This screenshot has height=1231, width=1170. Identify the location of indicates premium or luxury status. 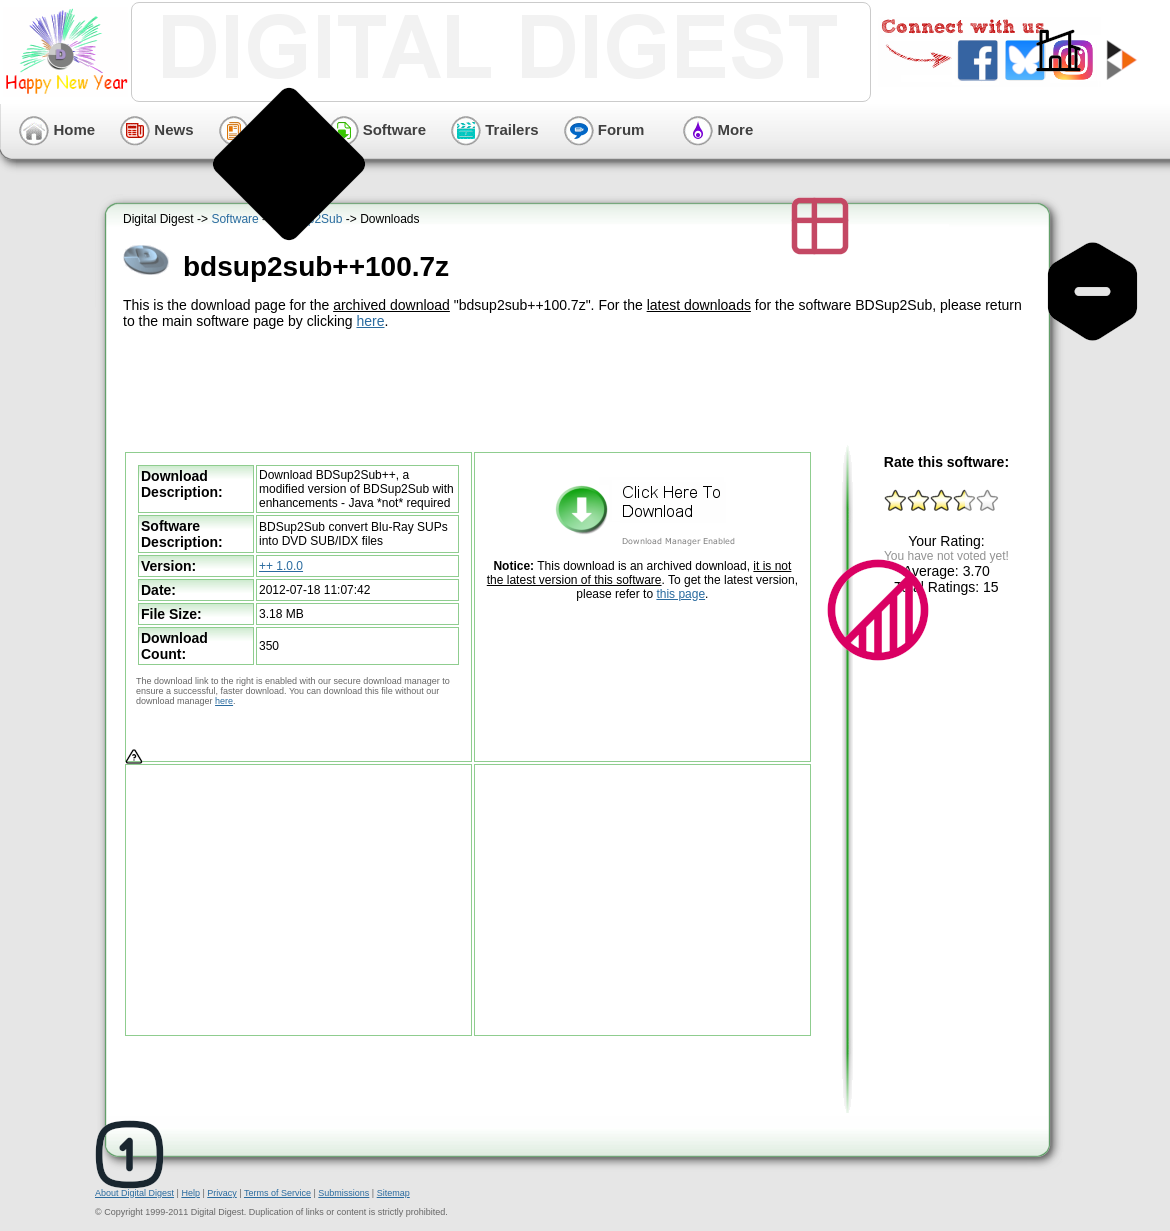
(289, 164).